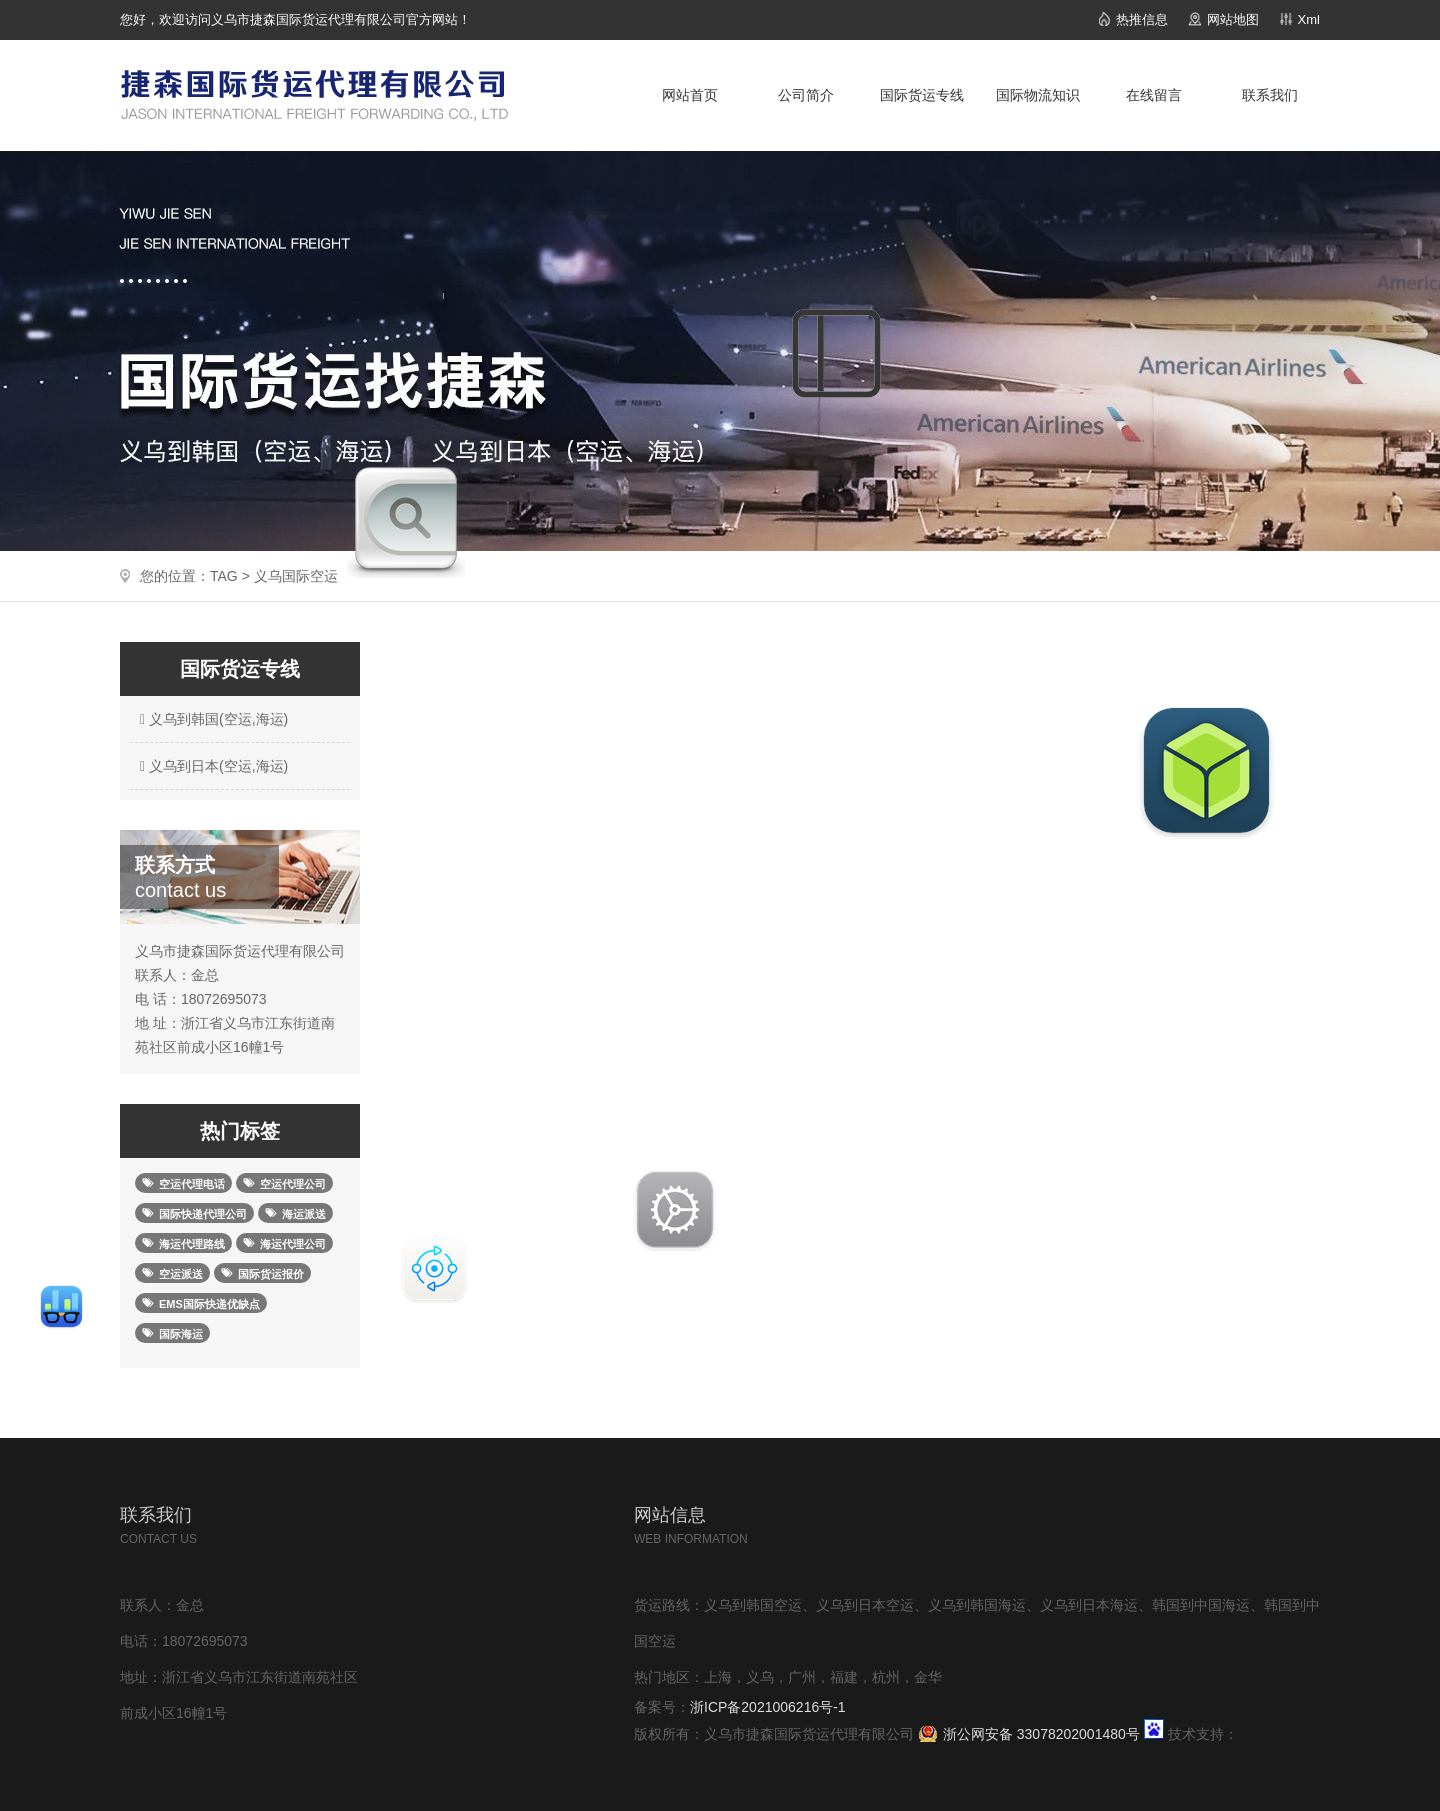  I want to click on open balenaEtcher to flash OS images to drives, so click(1206, 770).